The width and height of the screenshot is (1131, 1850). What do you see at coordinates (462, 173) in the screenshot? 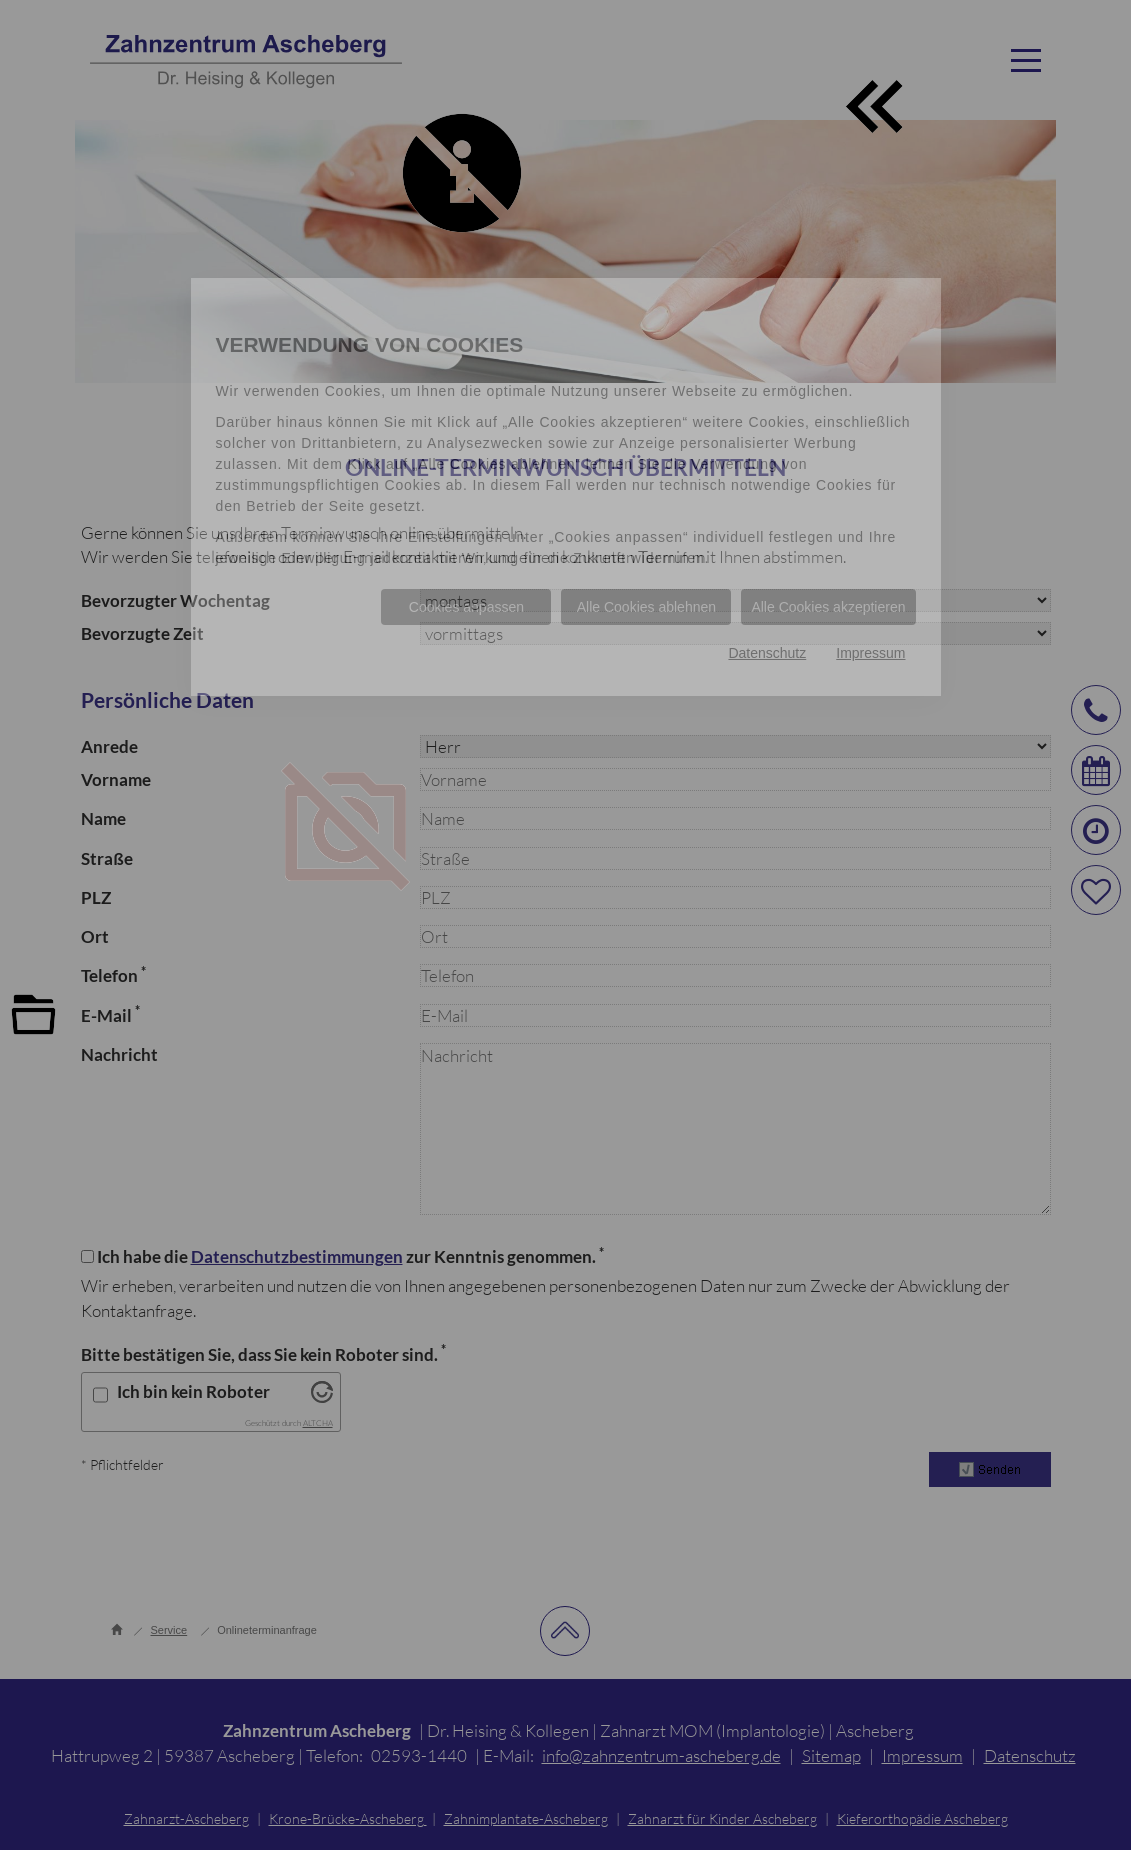
I see `information or help is unavailable` at bounding box center [462, 173].